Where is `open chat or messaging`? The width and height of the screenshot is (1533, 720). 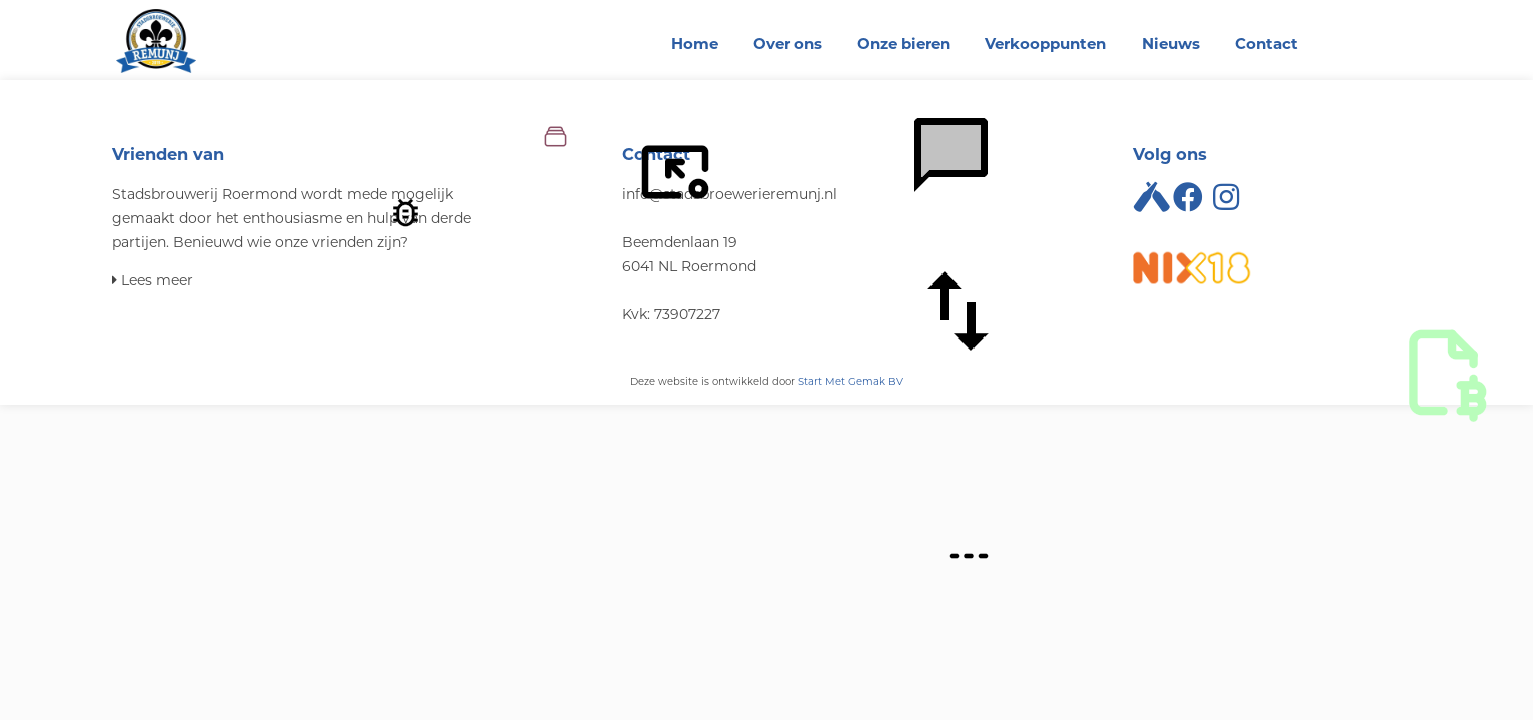
open chat or messaging is located at coordinates (951, 155).